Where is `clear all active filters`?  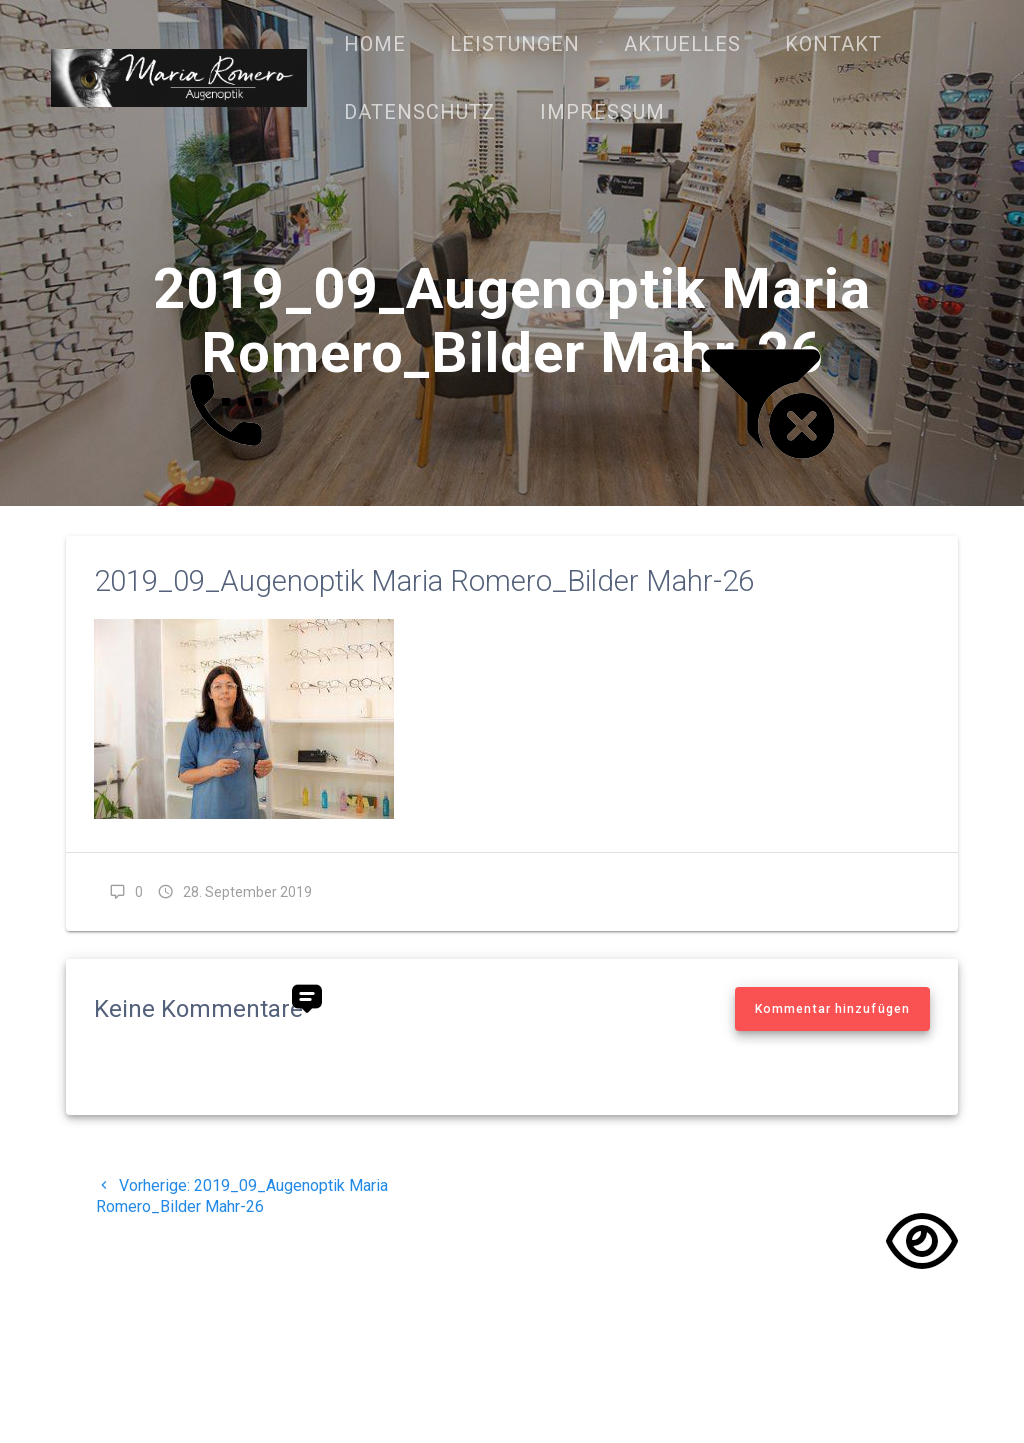 clear all active filters is located at coordinates (769, 393).